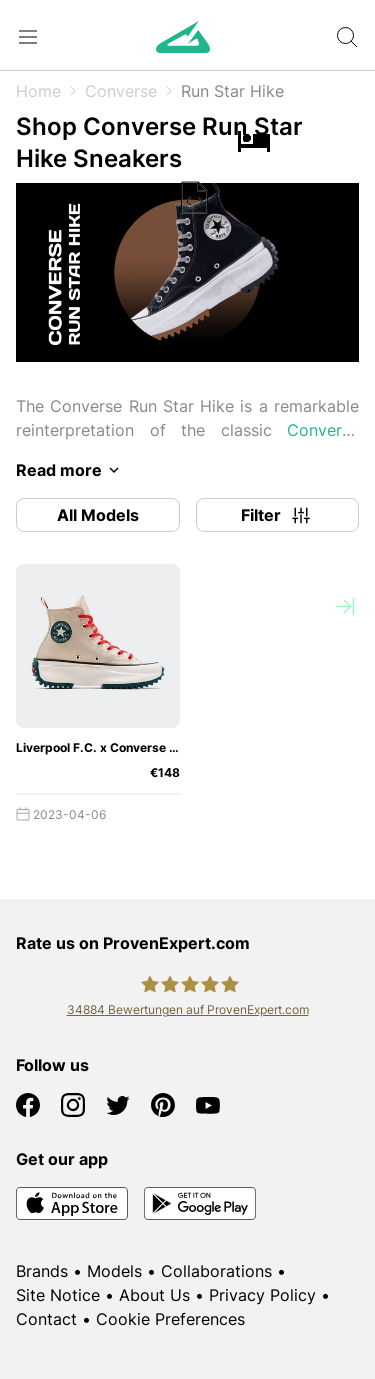 Image resolution: width=375 pixels, height=1379 pixels. Describe the element at coordinates (194, 197) in the screenshot. I see `view source code file` at that location.